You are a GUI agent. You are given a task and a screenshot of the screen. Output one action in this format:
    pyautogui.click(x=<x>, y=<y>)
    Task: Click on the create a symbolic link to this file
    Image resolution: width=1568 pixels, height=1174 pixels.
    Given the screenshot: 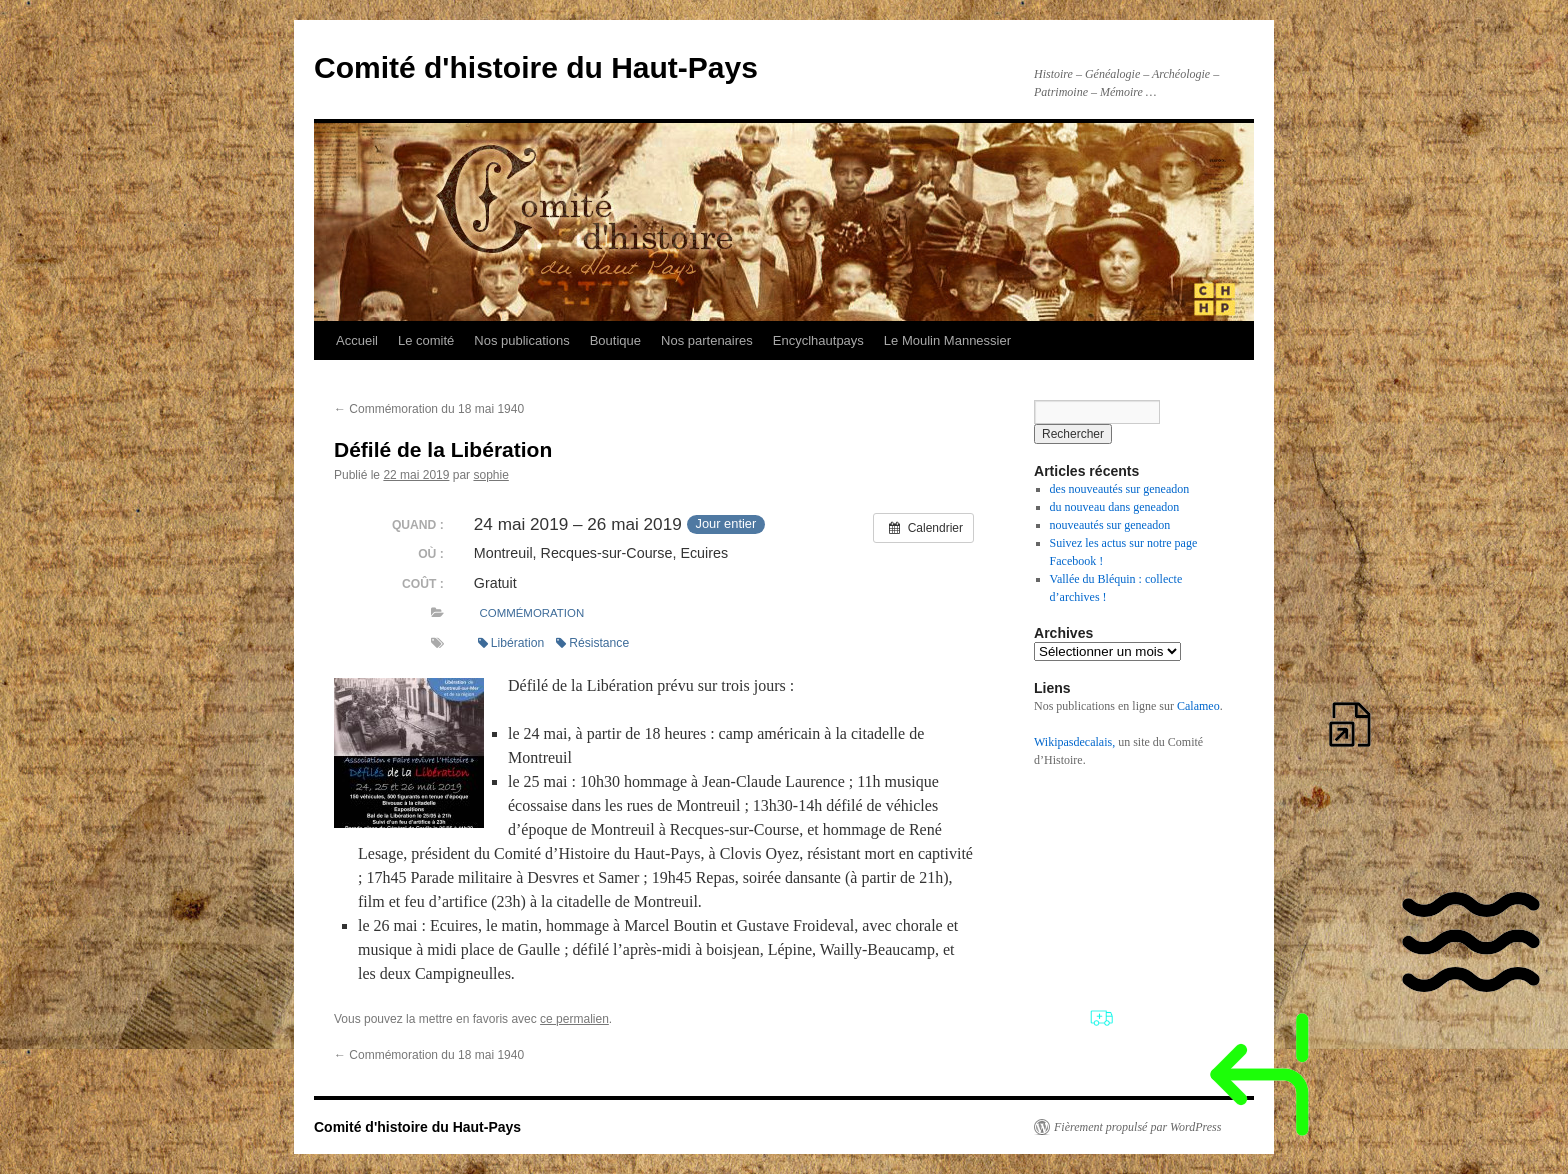 What is the action you would take?
    pyautogui.click(x=1351, y=724)
    